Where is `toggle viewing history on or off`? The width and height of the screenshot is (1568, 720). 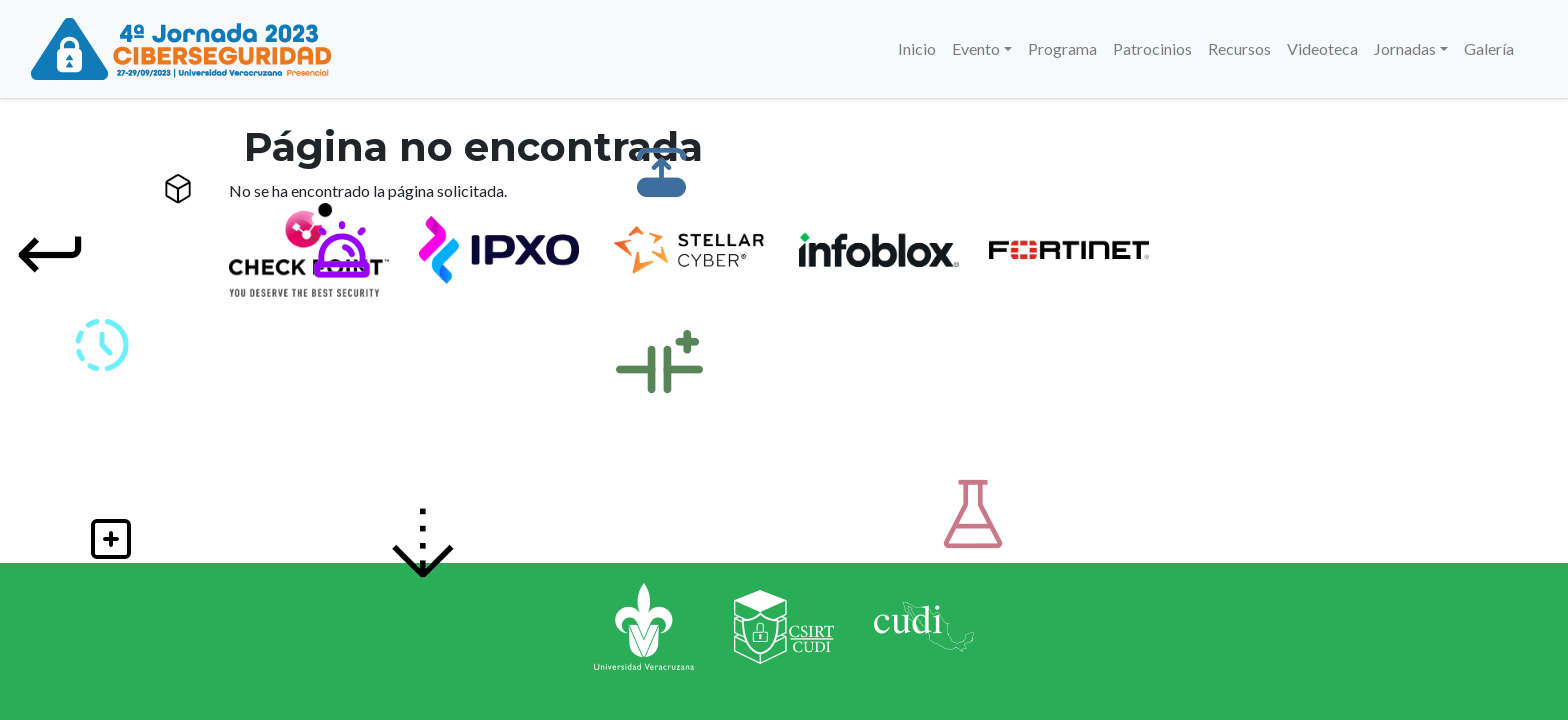
toggle viewing history on or off is located at coordinates (102, 345).